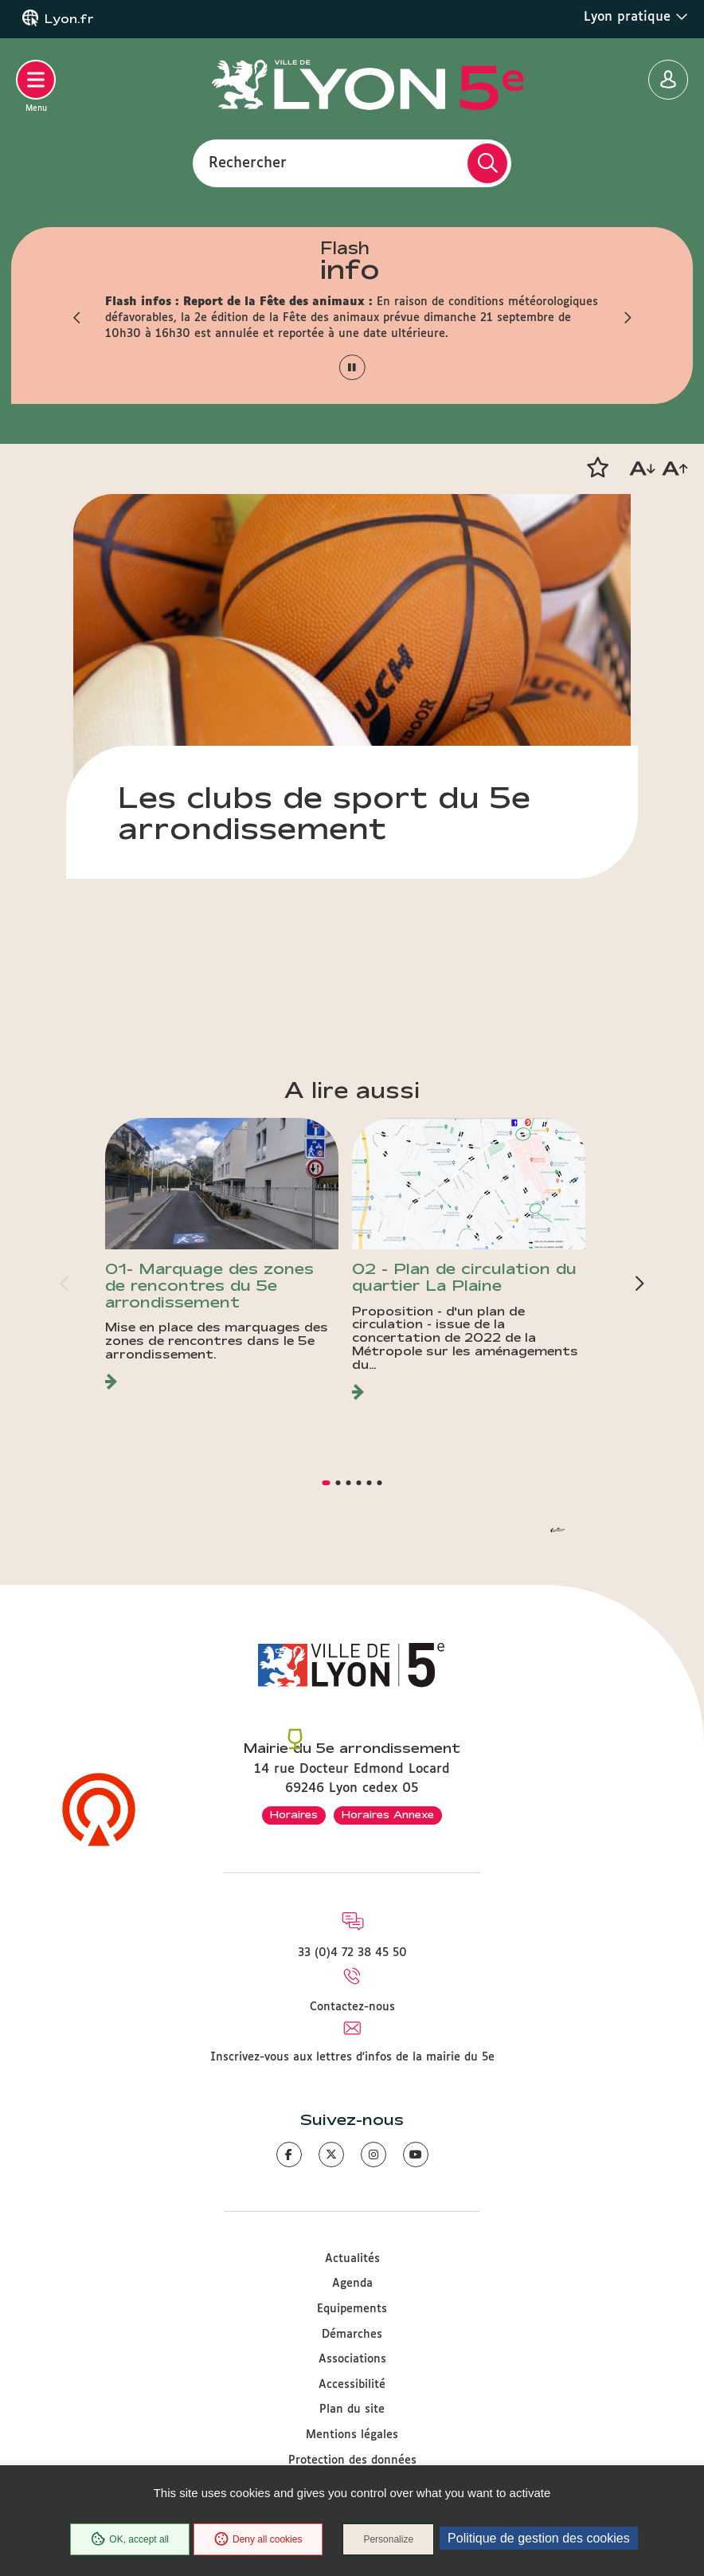 Image resolution: width=704 pixels, height=2576 pixels. What do you see at coordinates (99, 1809) in the screenshot?
I see `enable GPS or location tracking` at bounding box center [99, 1809].